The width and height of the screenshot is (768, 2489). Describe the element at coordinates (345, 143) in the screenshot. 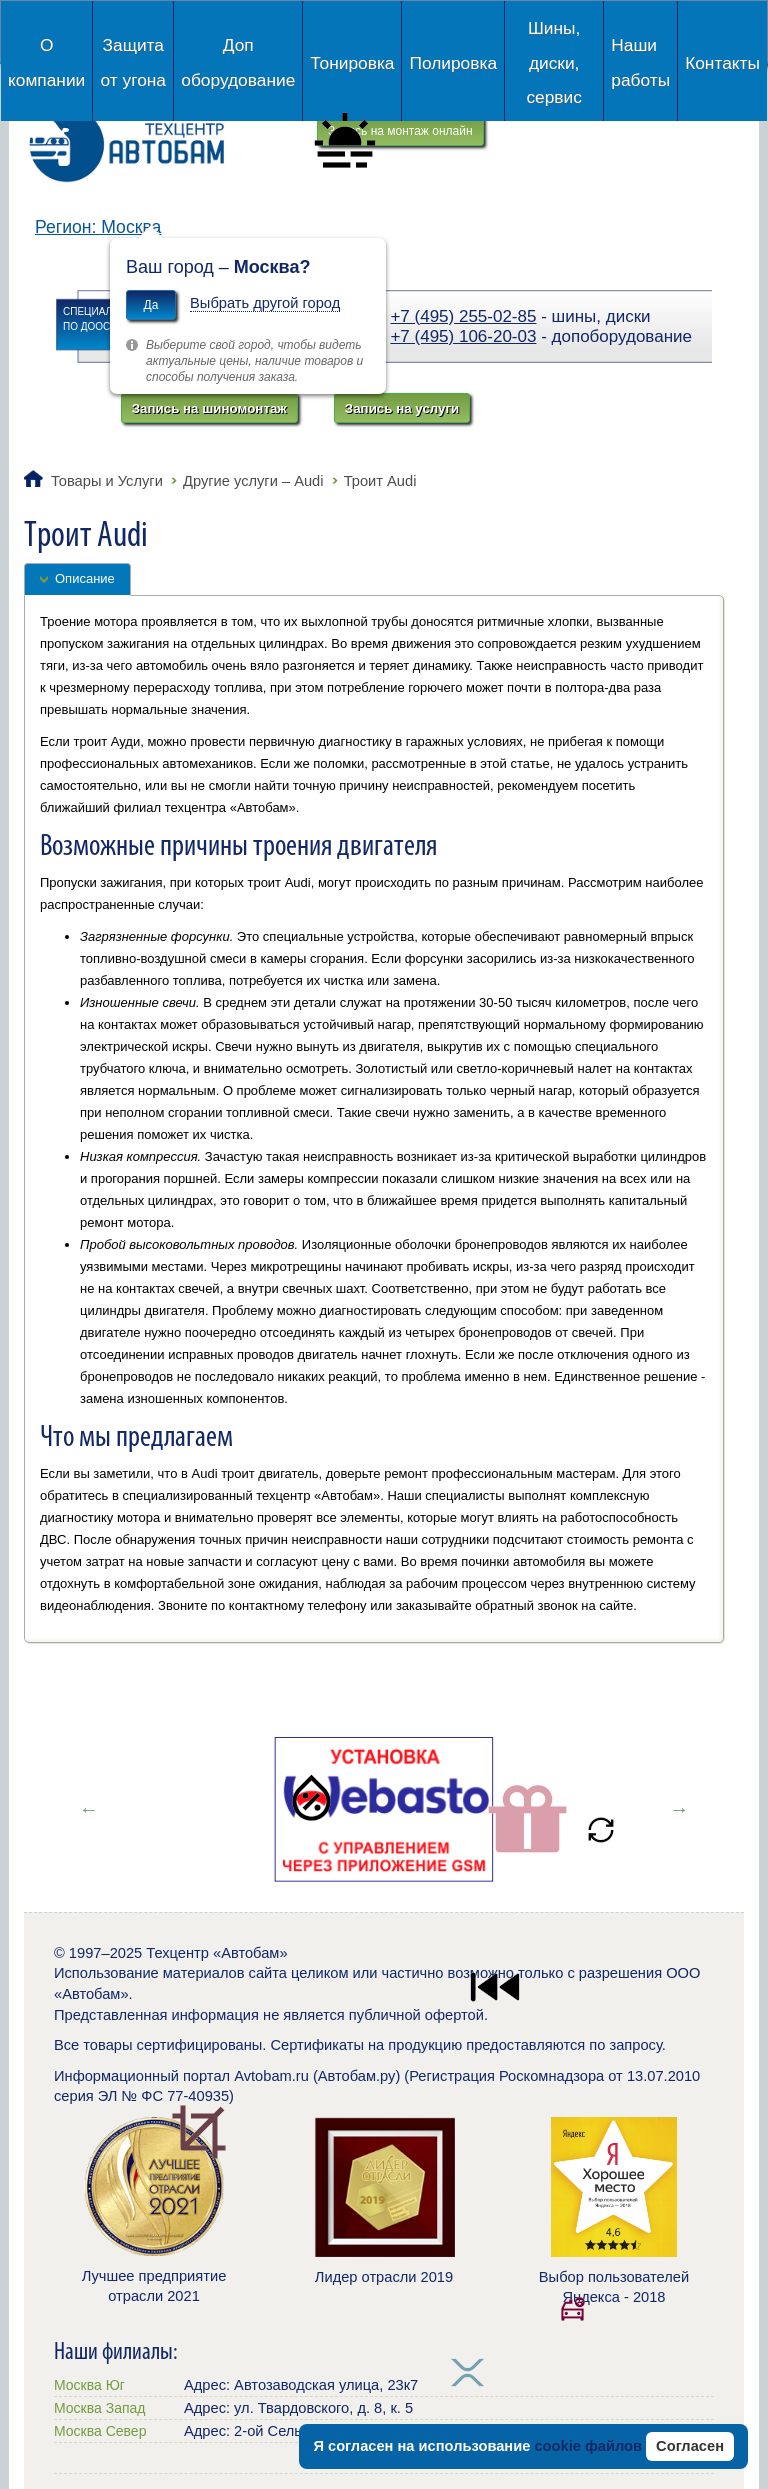

I see `indicates hazy weather conditions` at that location.